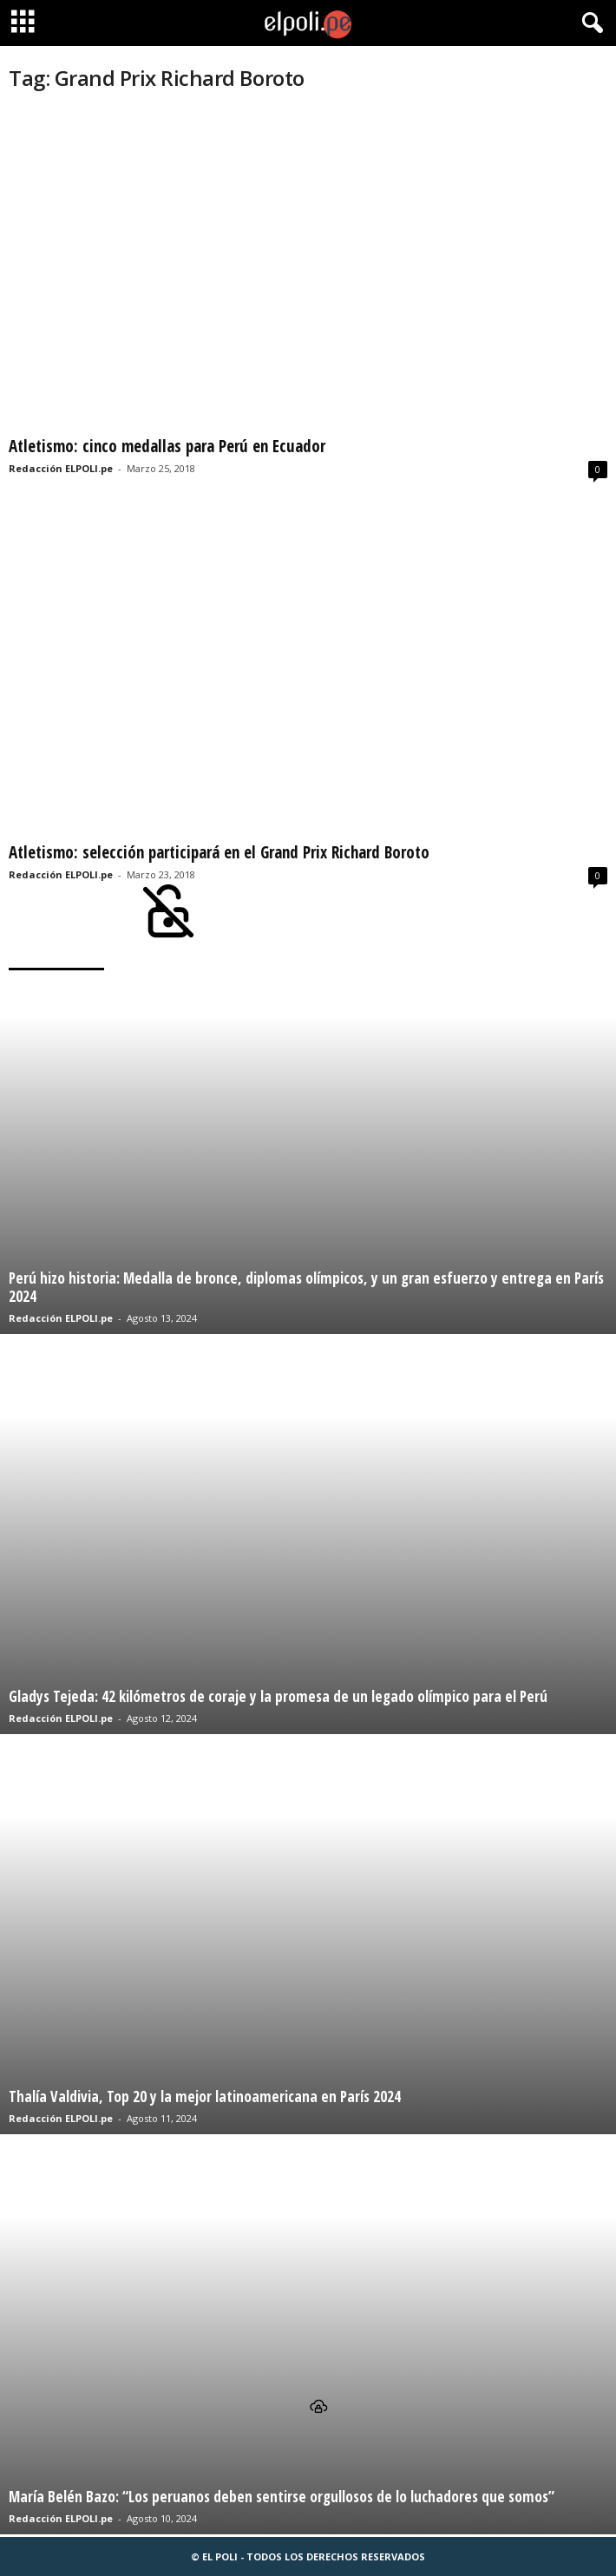 The image size is (616, 2576). Describe the element at coordinates (168, 912) in the screenshot. I see `unlock feature is unavailable or disabled` at that location.